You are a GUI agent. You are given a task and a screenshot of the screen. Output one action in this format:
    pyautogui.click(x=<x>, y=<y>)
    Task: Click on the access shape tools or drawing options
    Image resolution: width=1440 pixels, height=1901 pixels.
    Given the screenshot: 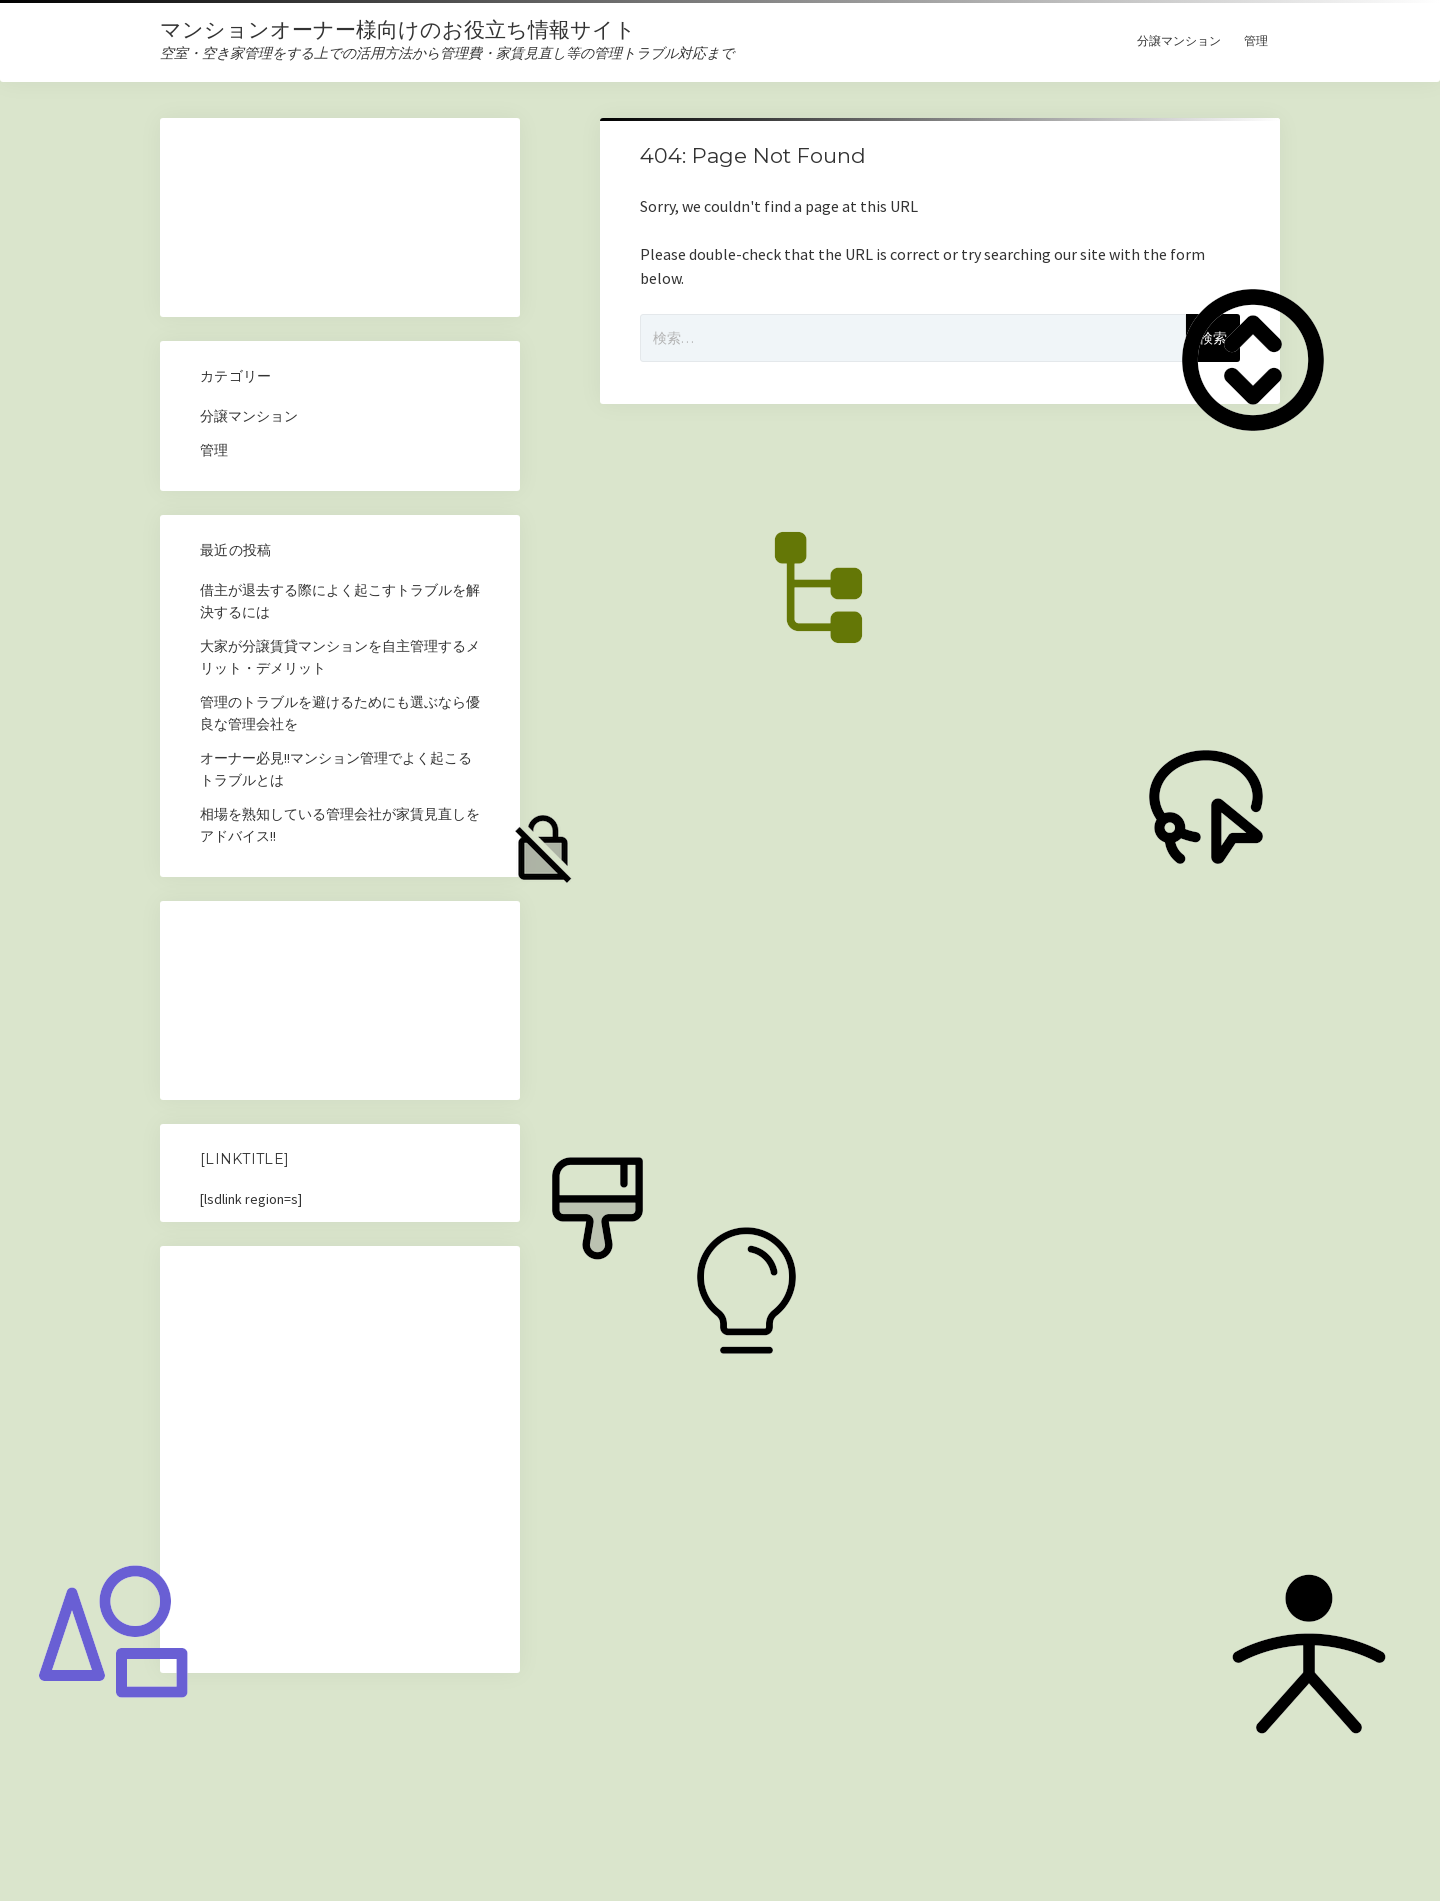 What is the action you would take?
    pyautogui.click(x=116, y=1637)
    